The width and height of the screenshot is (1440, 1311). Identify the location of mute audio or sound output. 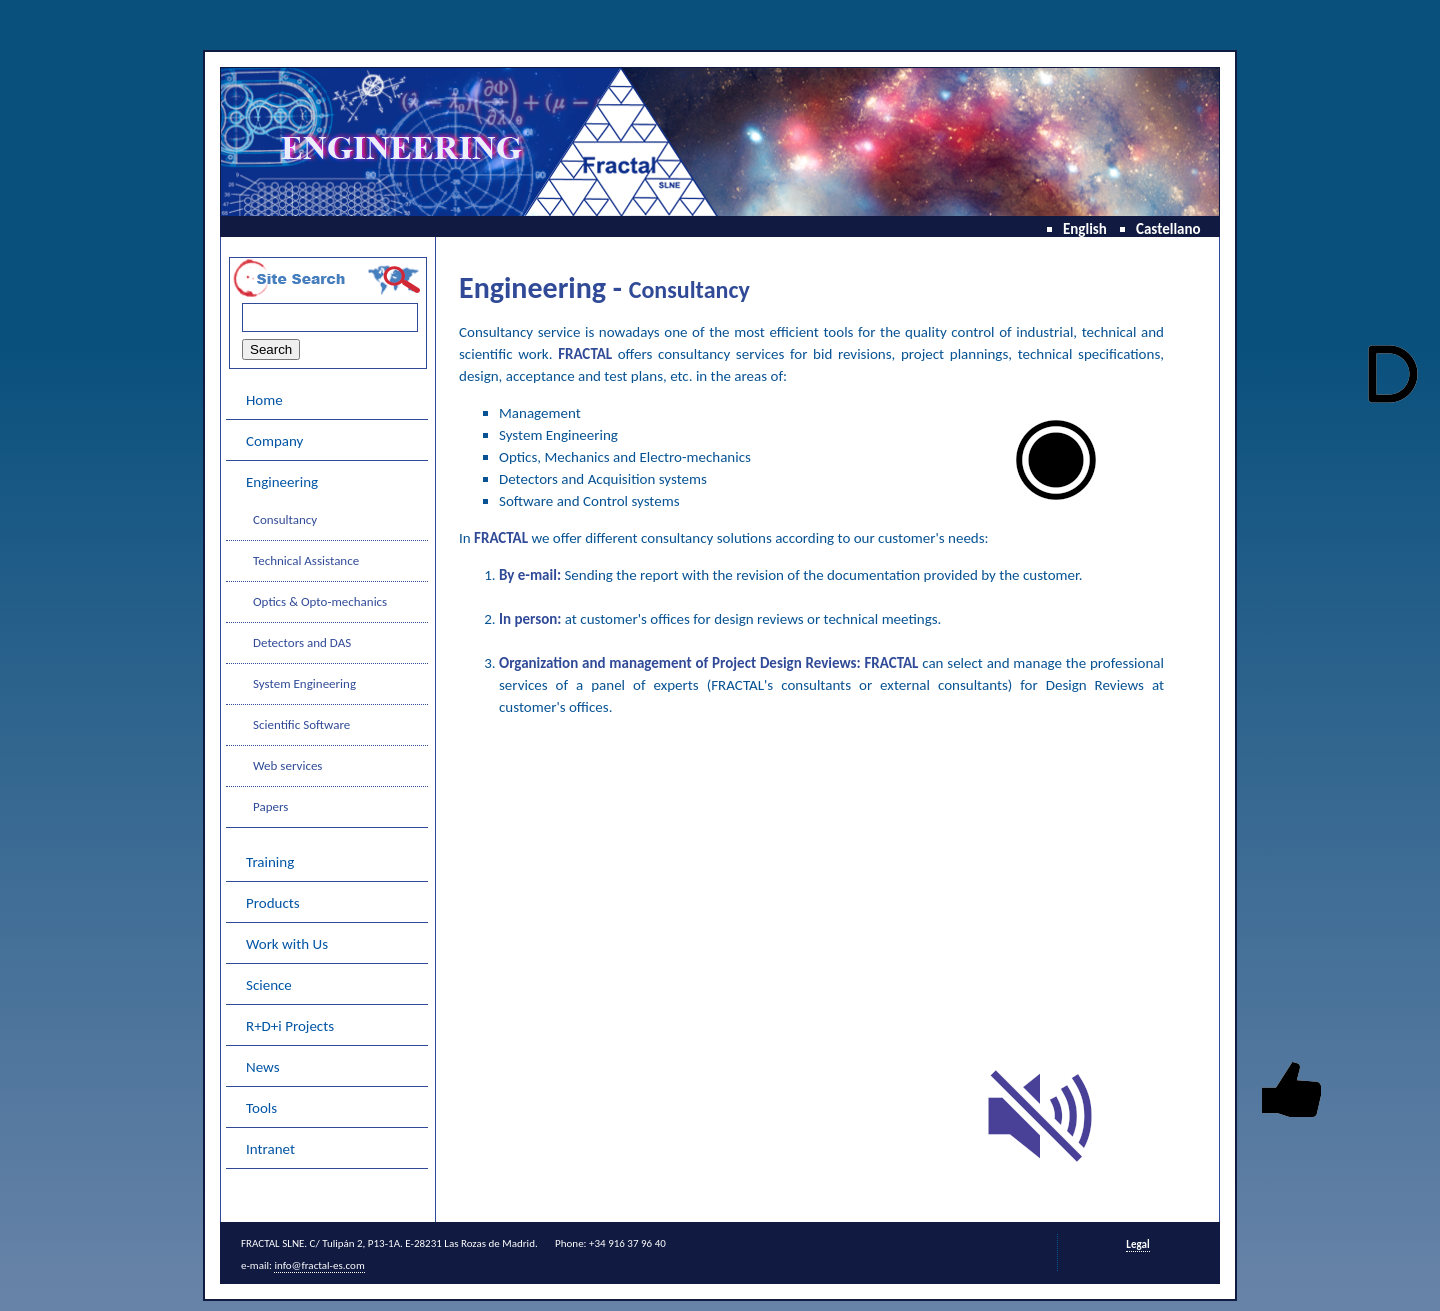
(1040, 1116).